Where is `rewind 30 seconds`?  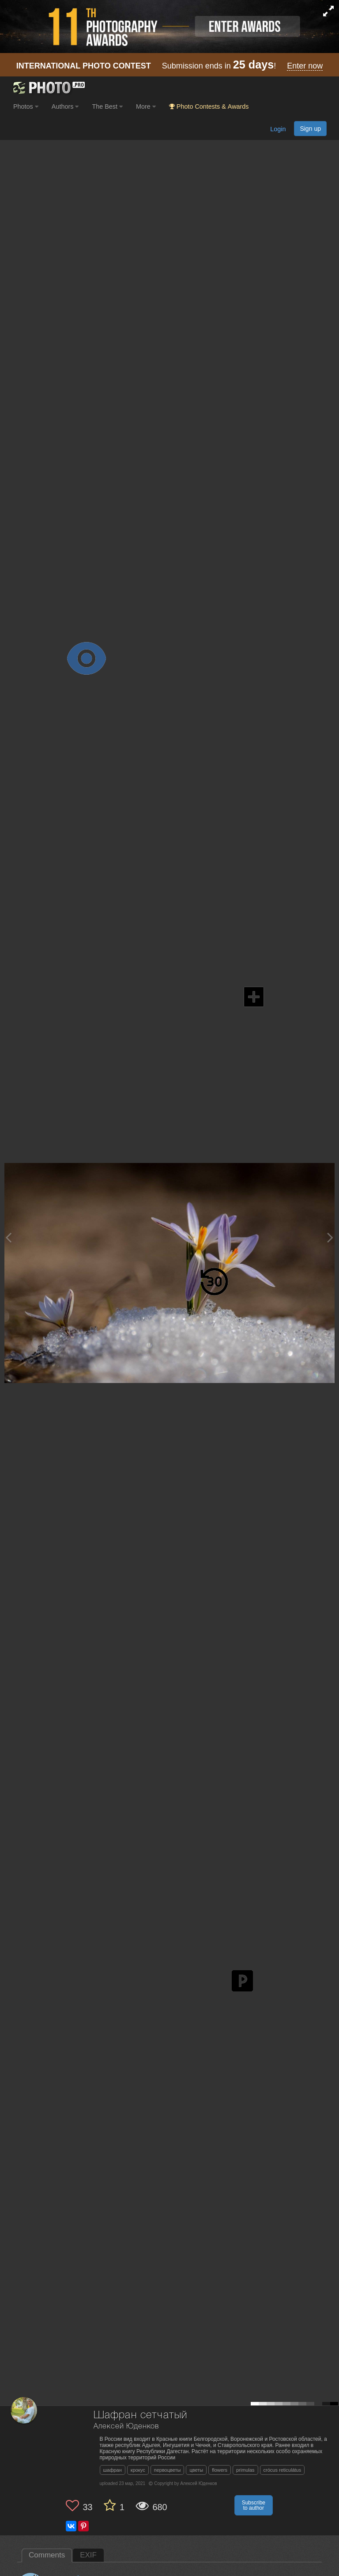 rewind 30 seconds is located at coordinates (214, 1281).